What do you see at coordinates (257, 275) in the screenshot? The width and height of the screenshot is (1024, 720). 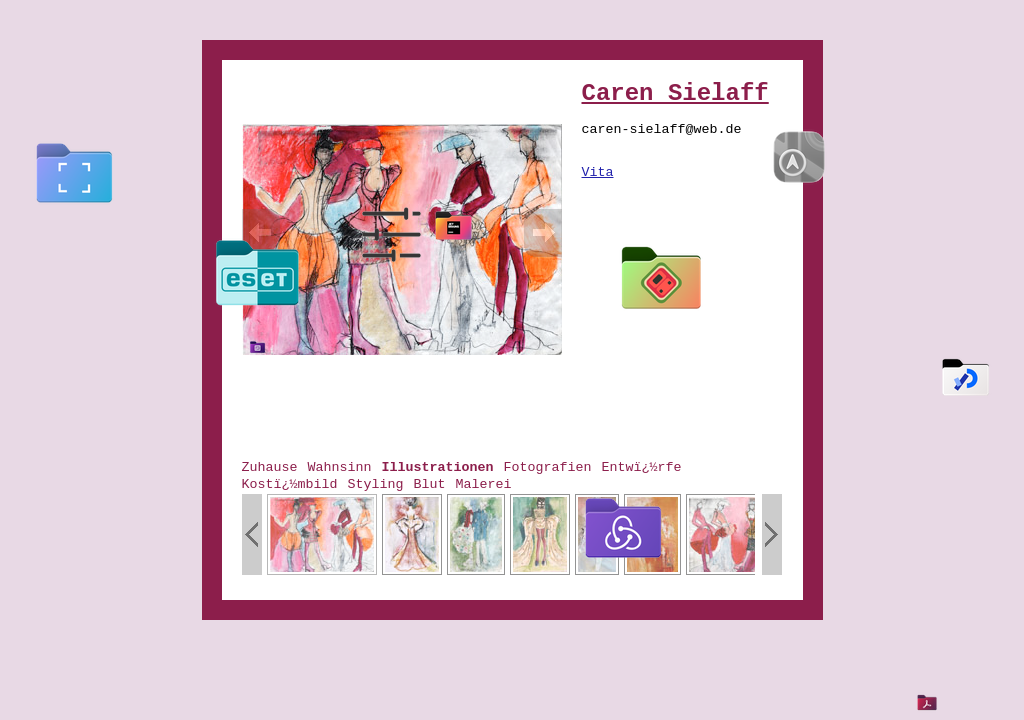 I see `open eset antivirus files folder` at bounding box center [257, 275].